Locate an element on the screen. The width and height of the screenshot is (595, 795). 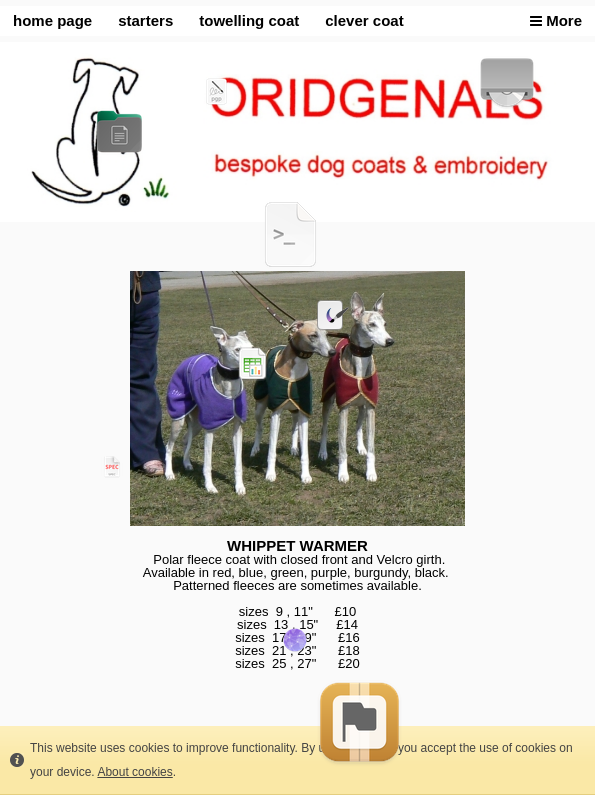
an RPM spec file used for building Linux packages is located at coordinates (112, 467).